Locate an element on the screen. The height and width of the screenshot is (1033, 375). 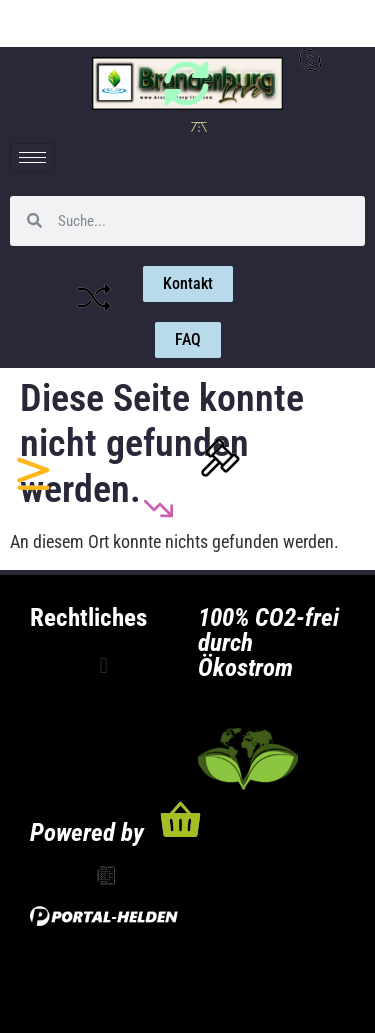
open skype app is located at coordinates (310, 60).